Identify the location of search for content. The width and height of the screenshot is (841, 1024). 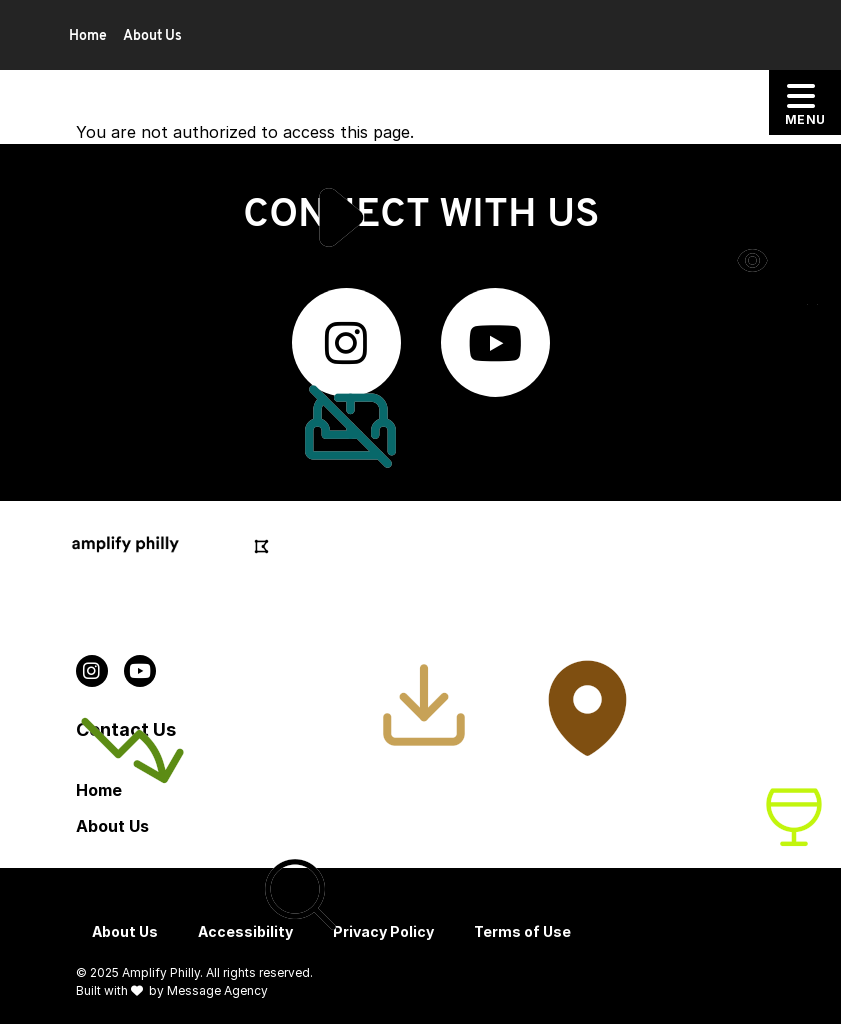
(300, 894).